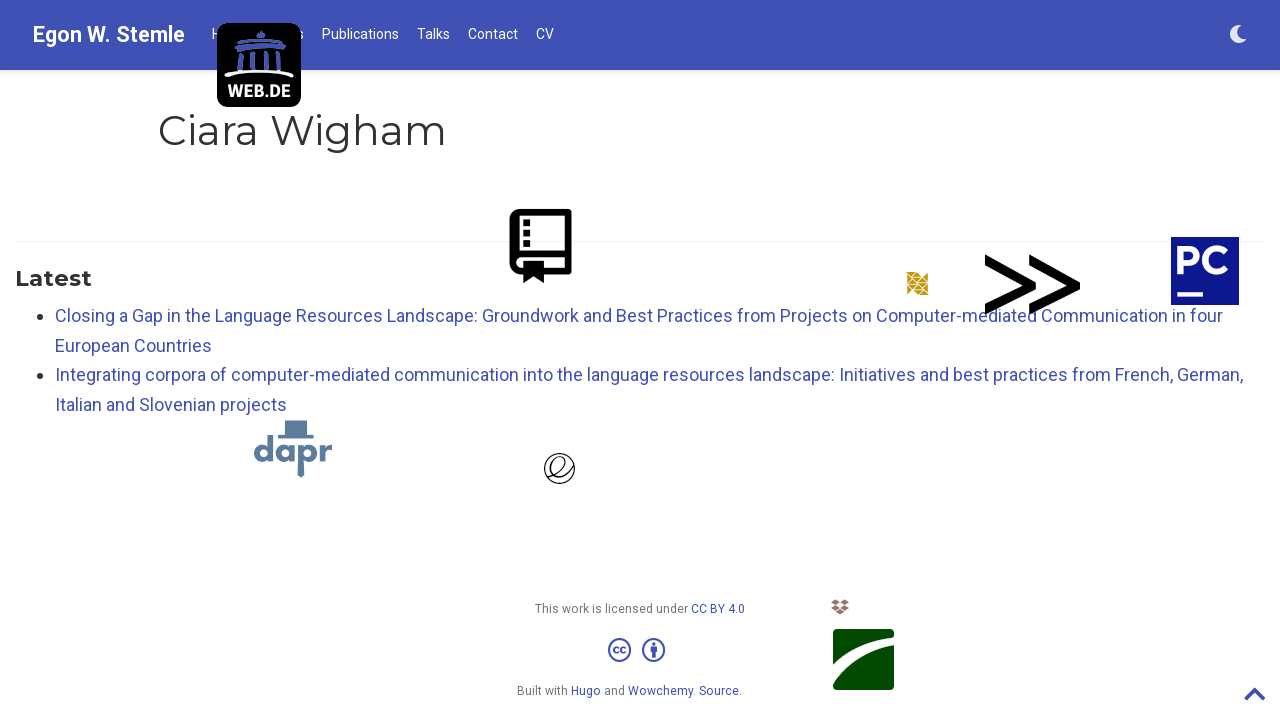  Describe the element at coordinates (1032, 284) in the screenshot. I see `cobalt app or service logo` at that location.